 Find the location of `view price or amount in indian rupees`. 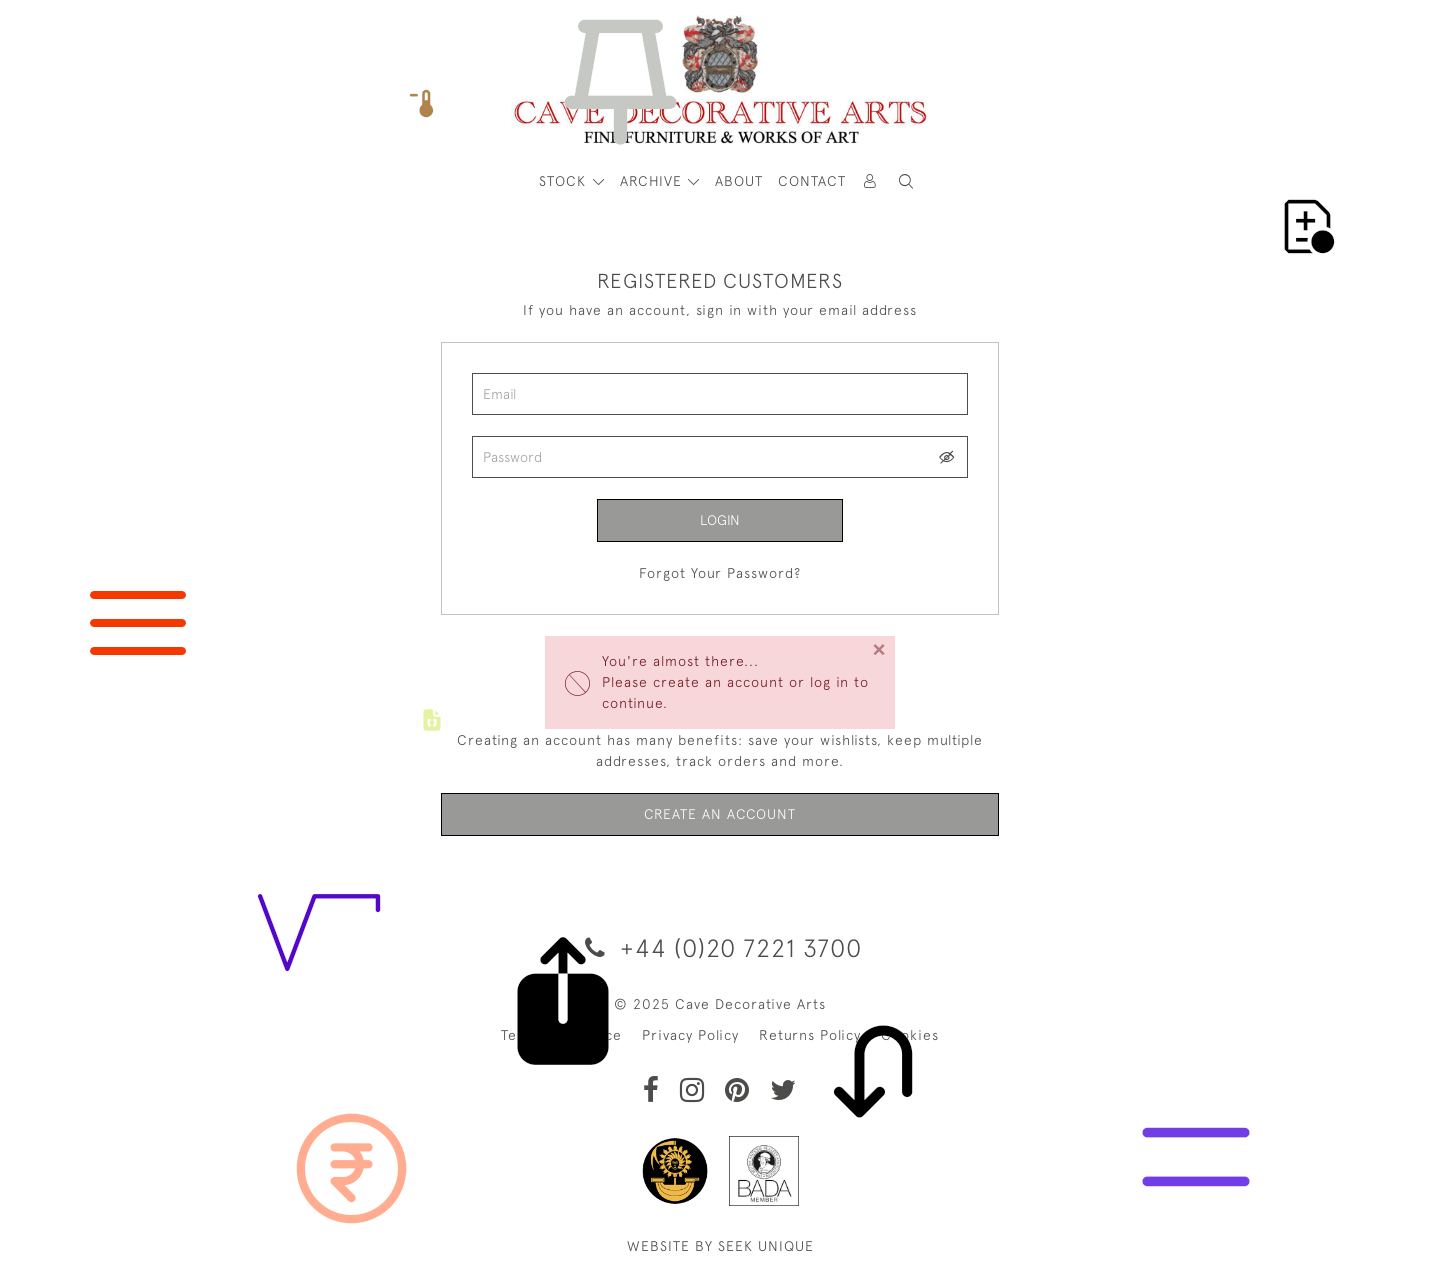

view price or amount in indian rupees is located at coordinates (351, 1168).